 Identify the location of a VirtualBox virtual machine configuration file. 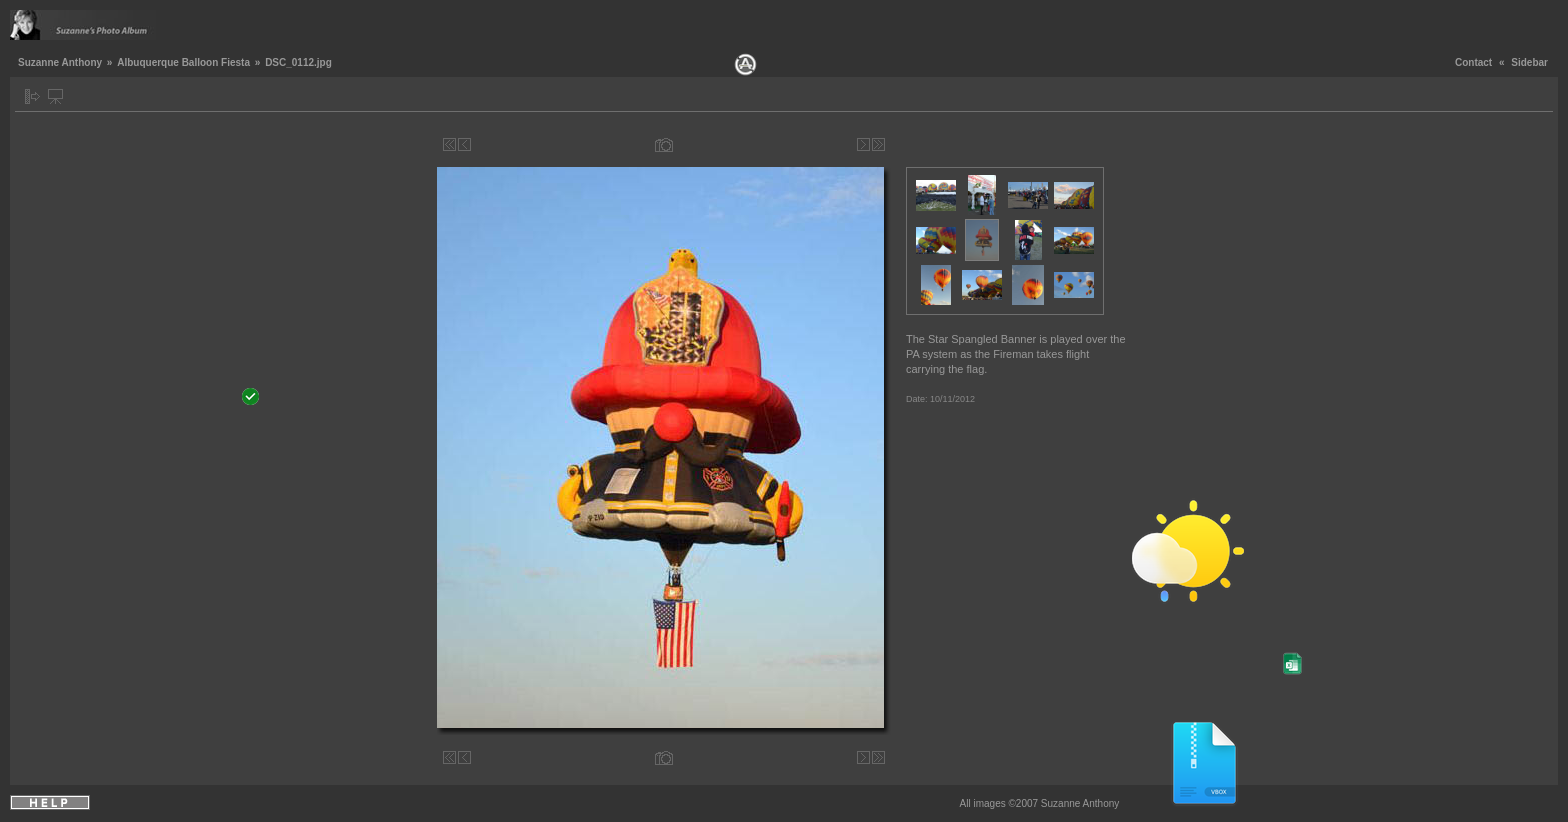
(1204, 764).